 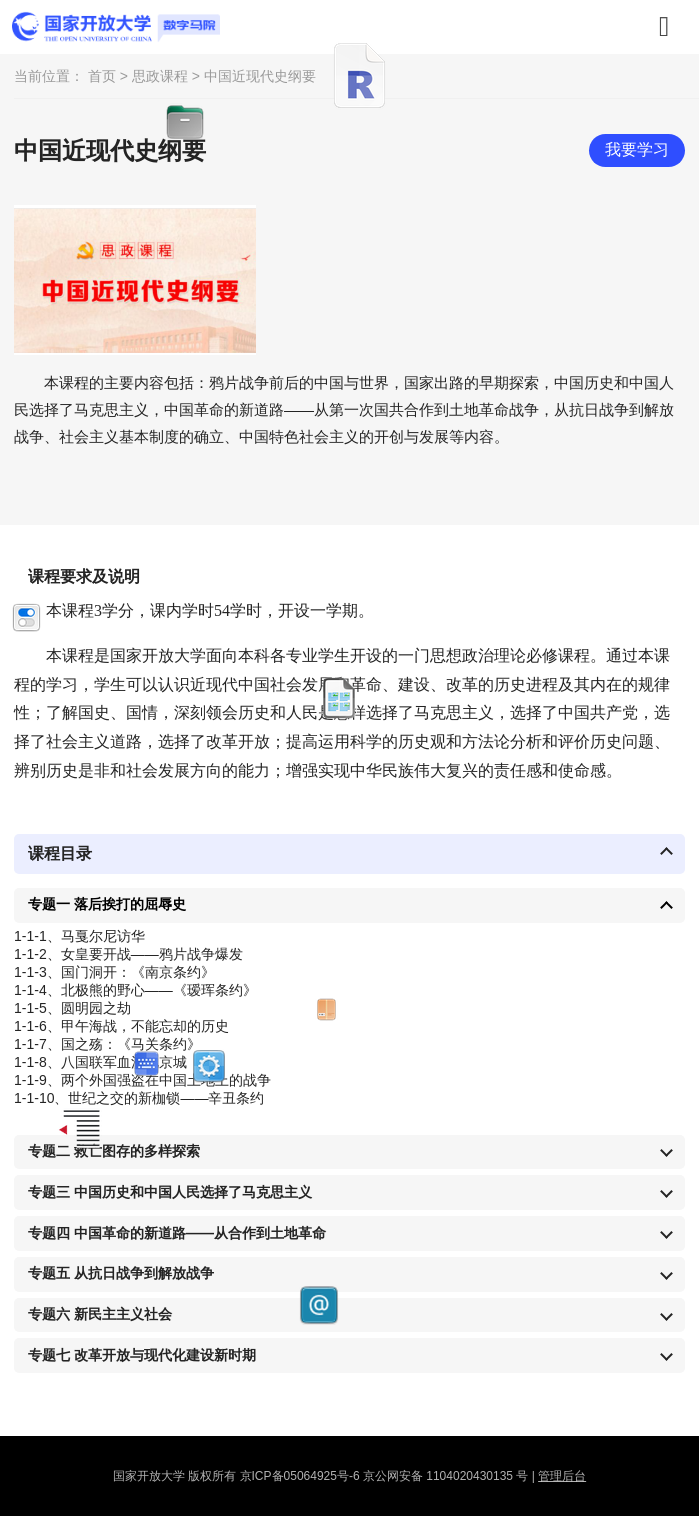 What do you see at coordinates (80, 1129) in the screenshot?
I see `decrease text indentation` at bounding box center [80, 1129].